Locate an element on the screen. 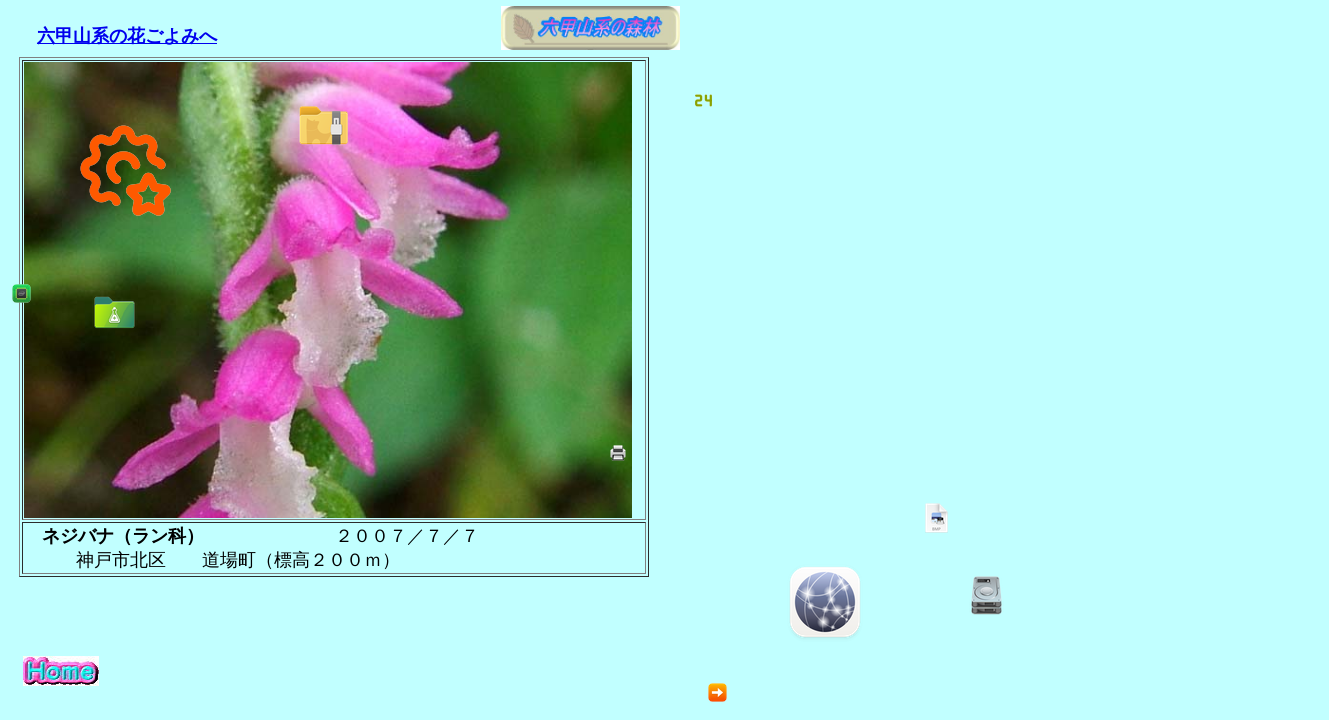  access network file system or shared storage is located at coordinates (825, 602).